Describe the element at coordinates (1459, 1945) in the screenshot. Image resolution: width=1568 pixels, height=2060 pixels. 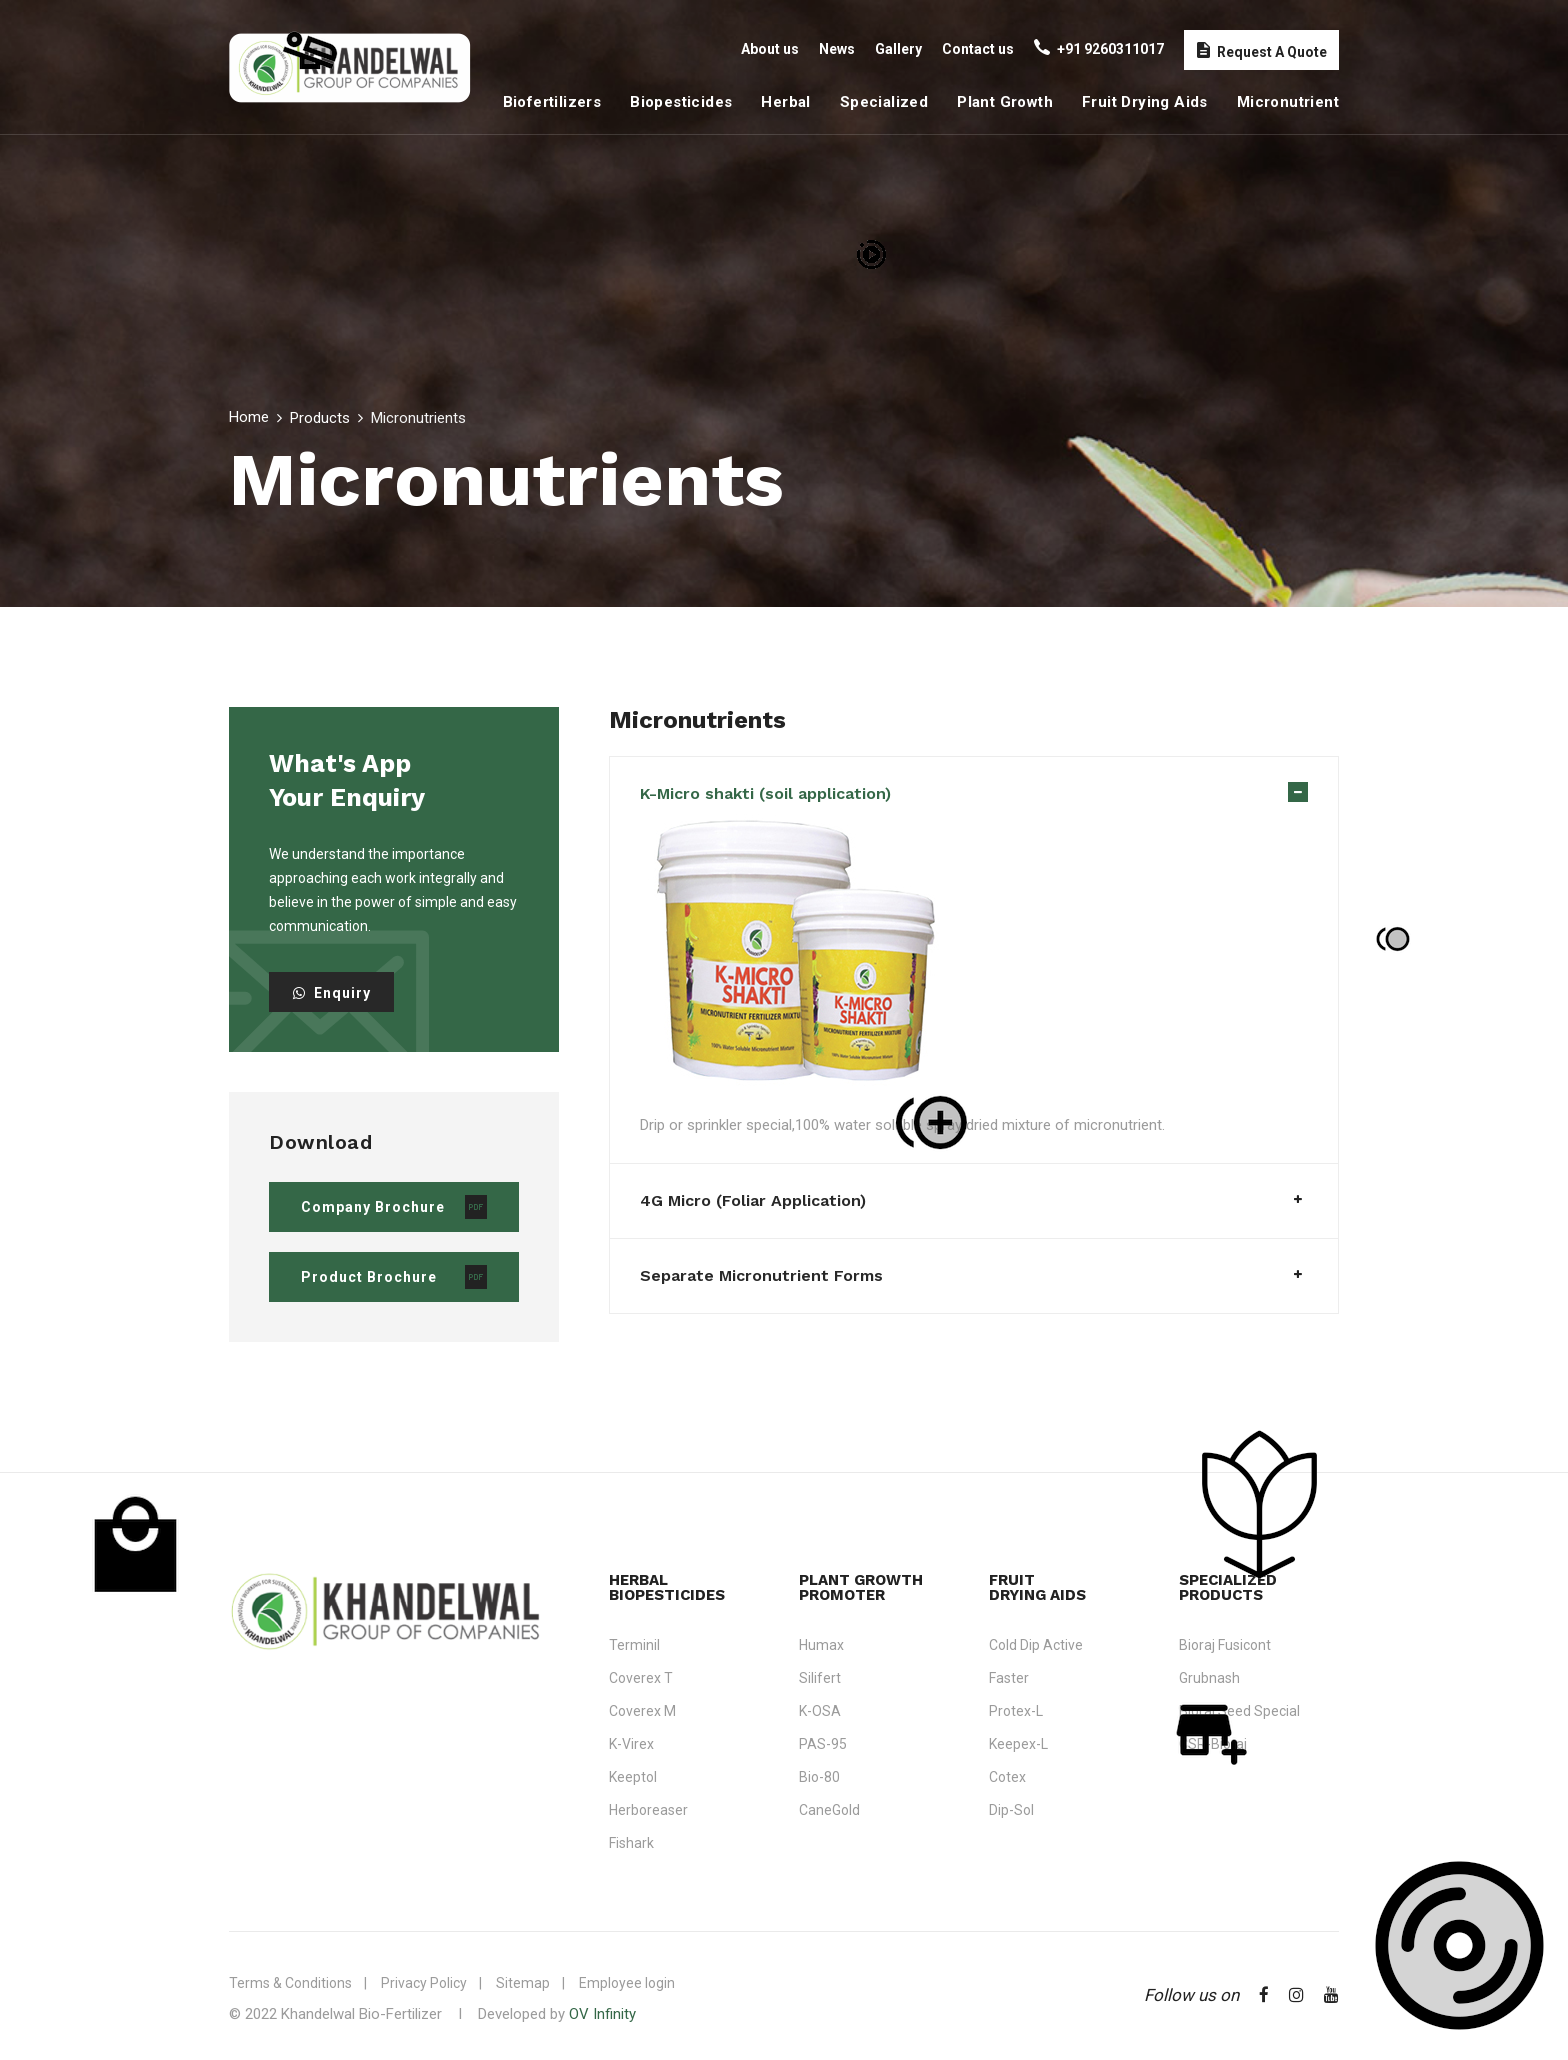
I see `access music or audio library` at that location.